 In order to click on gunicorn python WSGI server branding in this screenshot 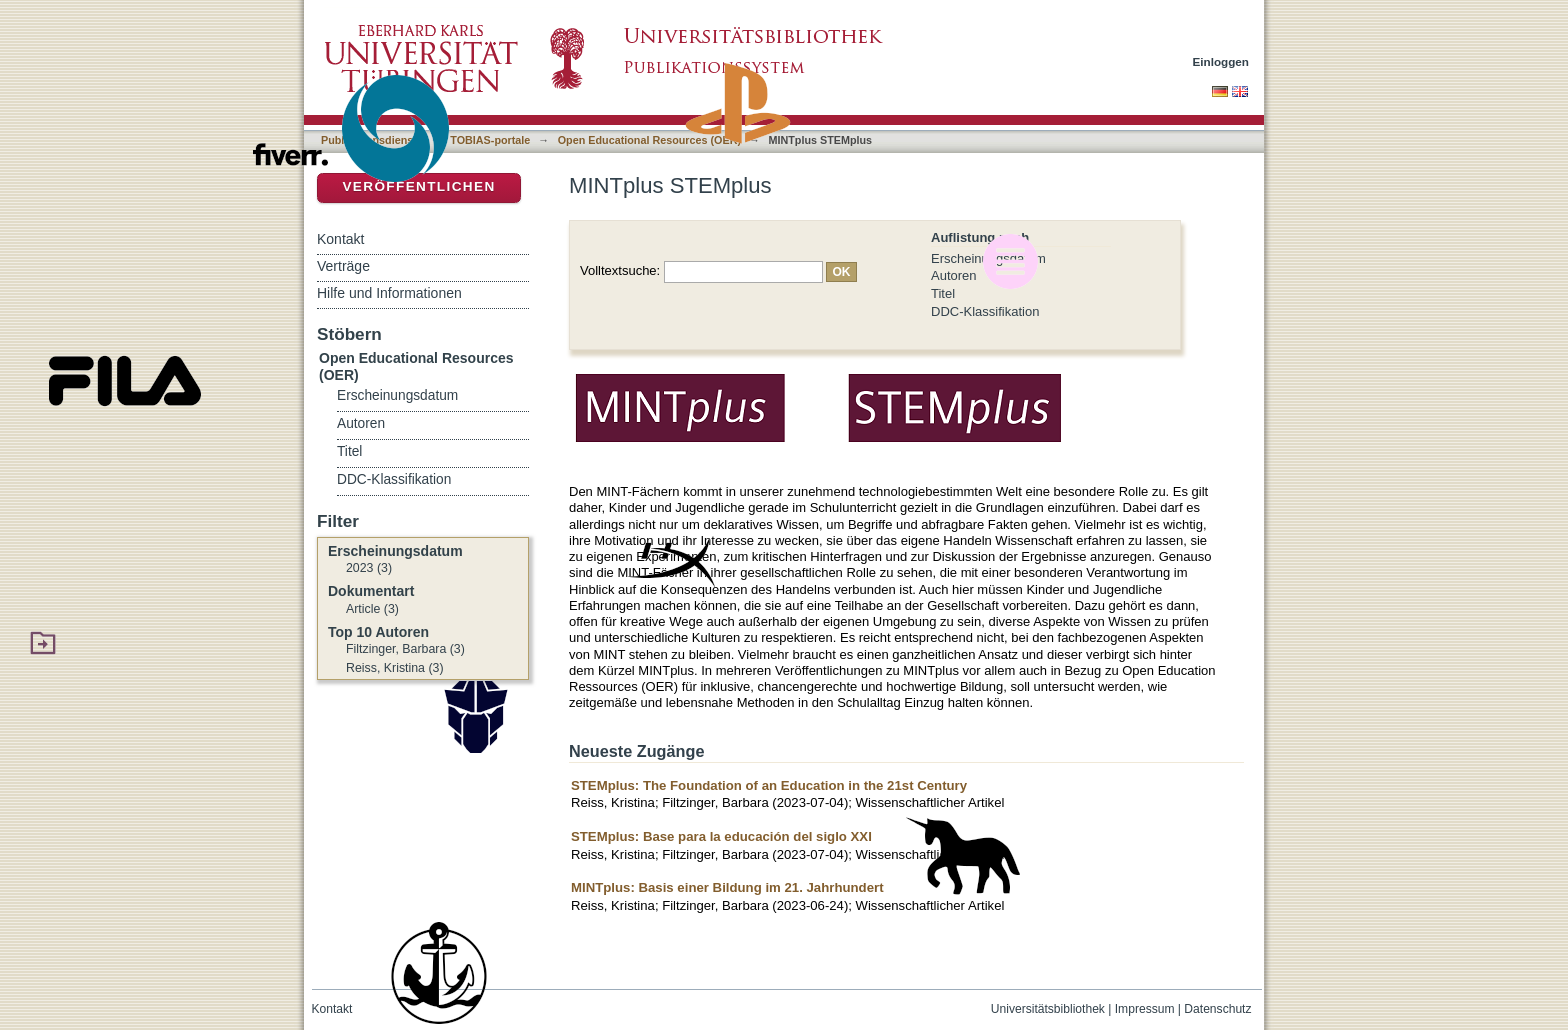, I will do `click(963, 856)`.